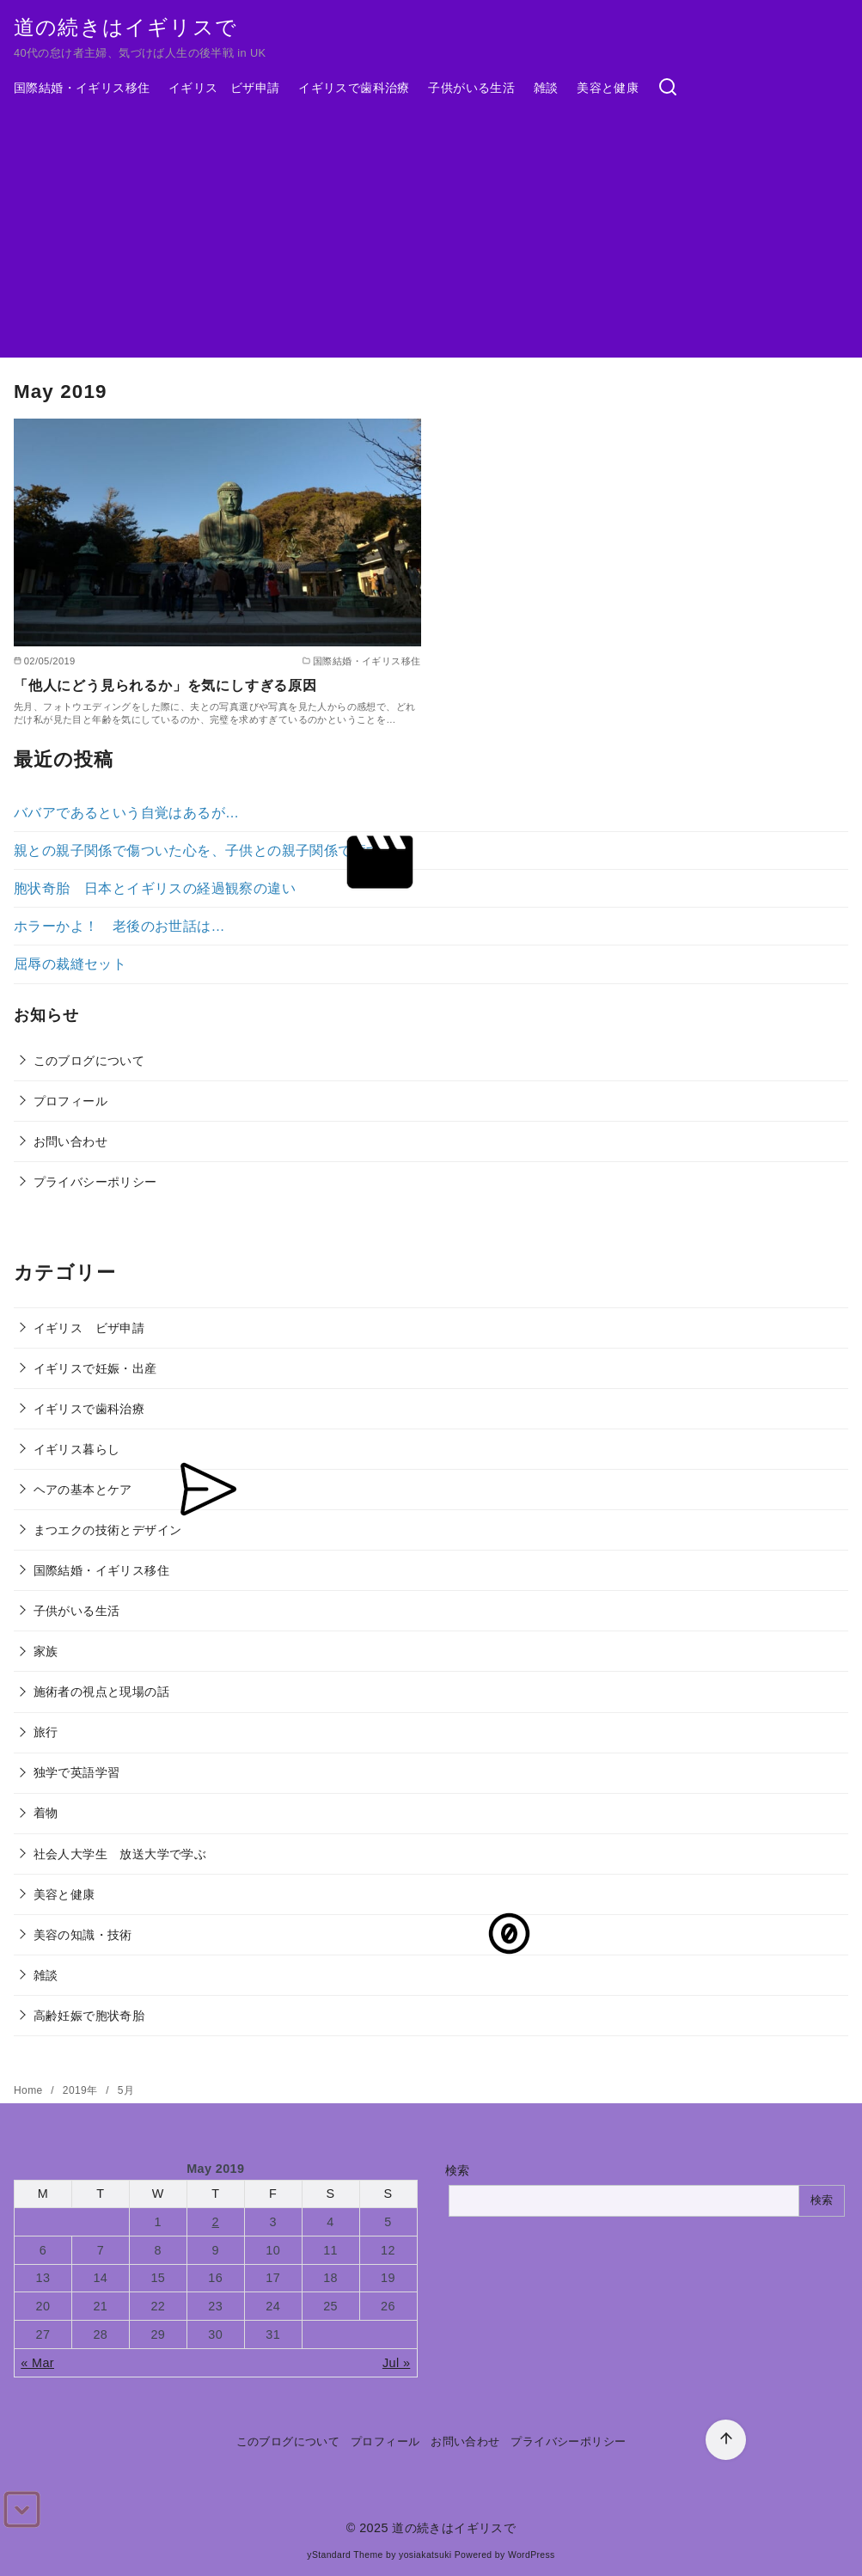 The width and height of the screenshot is (862, 2576). Describe the element at coordinates (21, 2509) in the screenshot. I see `expand content or reveal more options` at that location.